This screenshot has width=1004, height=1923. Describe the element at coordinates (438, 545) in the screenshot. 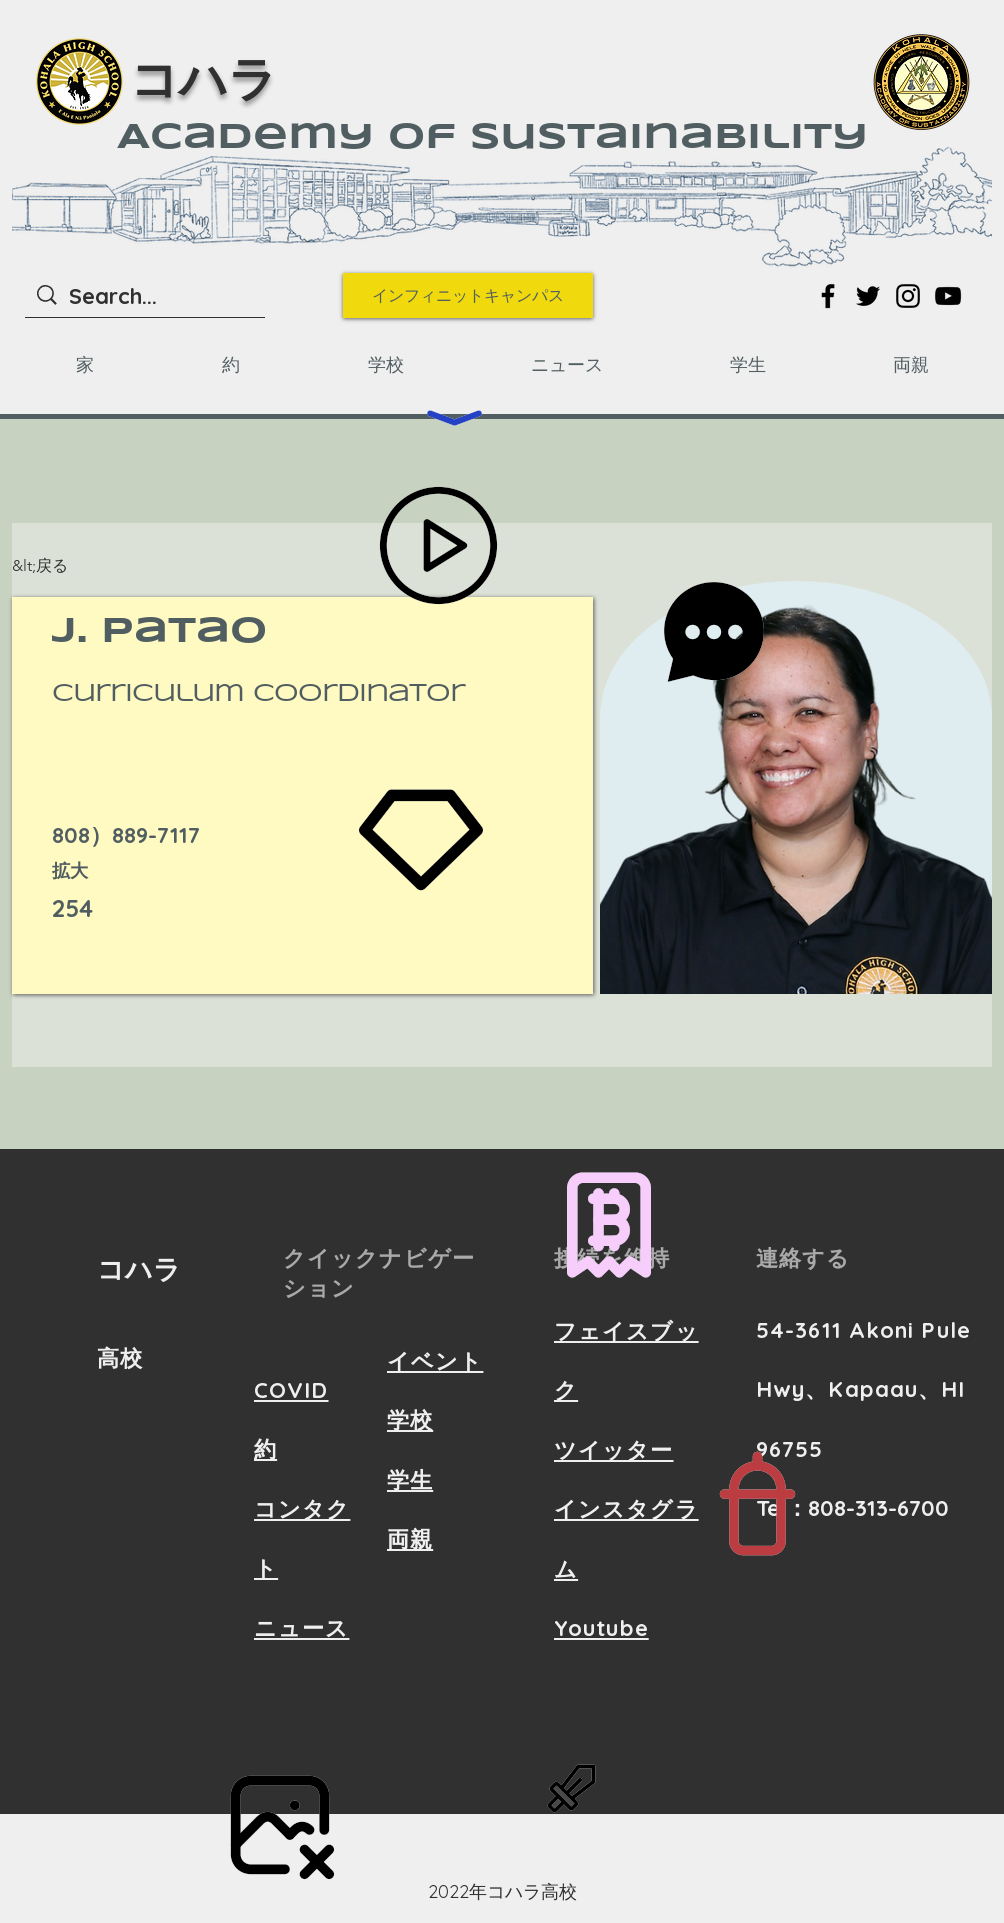

I see `play media or video content` at that location.